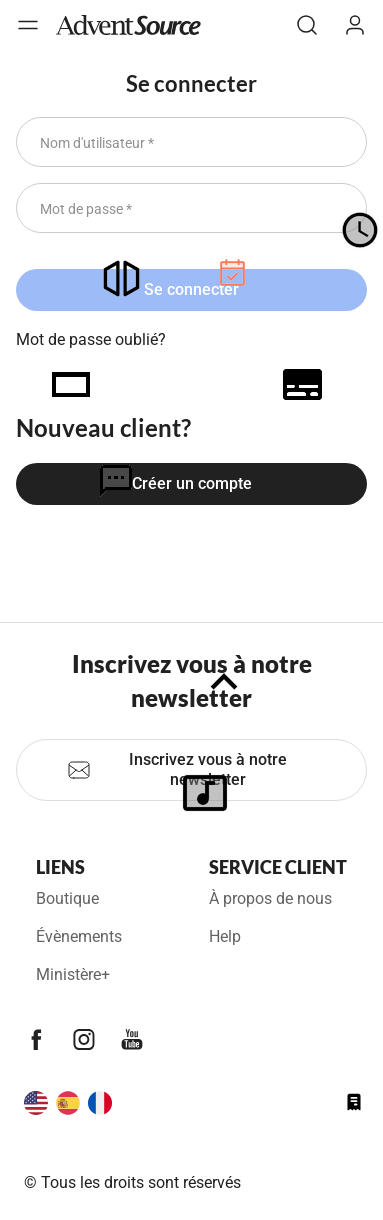 This screenshot has height=1220, width=383. Describe the element at coordinates (302, 384) in the screenshot. I see `enable subtitles or closed captions` at that location.